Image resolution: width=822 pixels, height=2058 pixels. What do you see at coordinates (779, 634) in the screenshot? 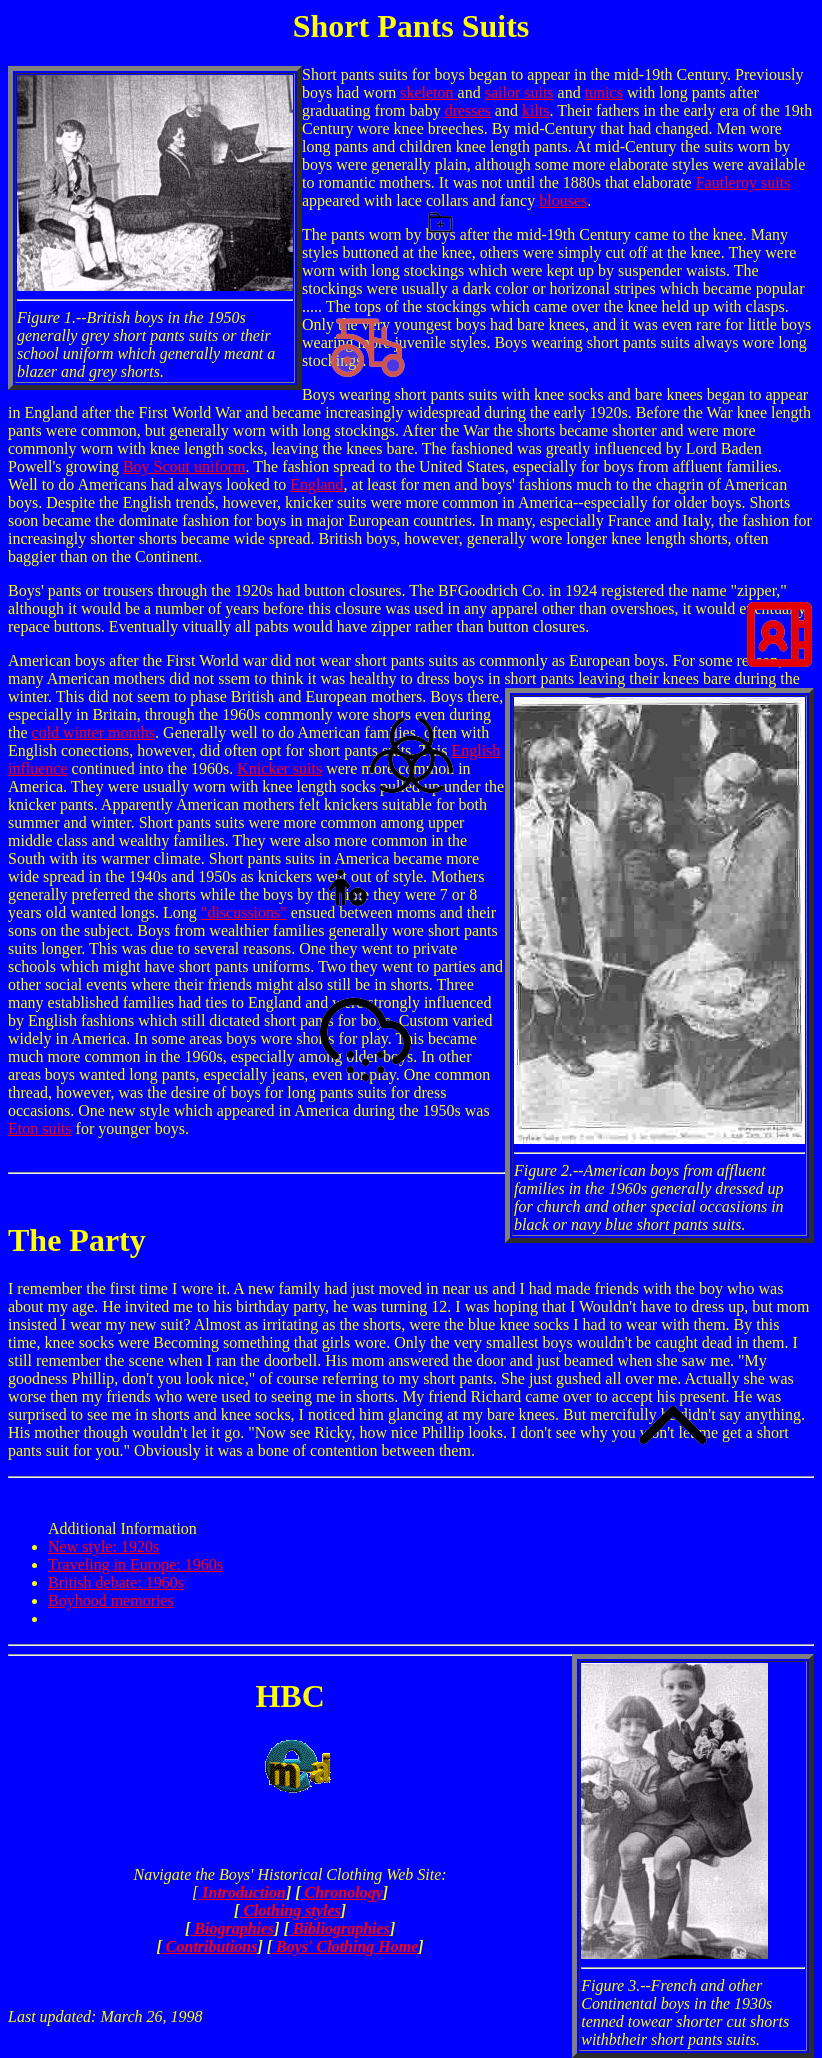
I see `open your contacts or address book` at bounding box center [779, 634].